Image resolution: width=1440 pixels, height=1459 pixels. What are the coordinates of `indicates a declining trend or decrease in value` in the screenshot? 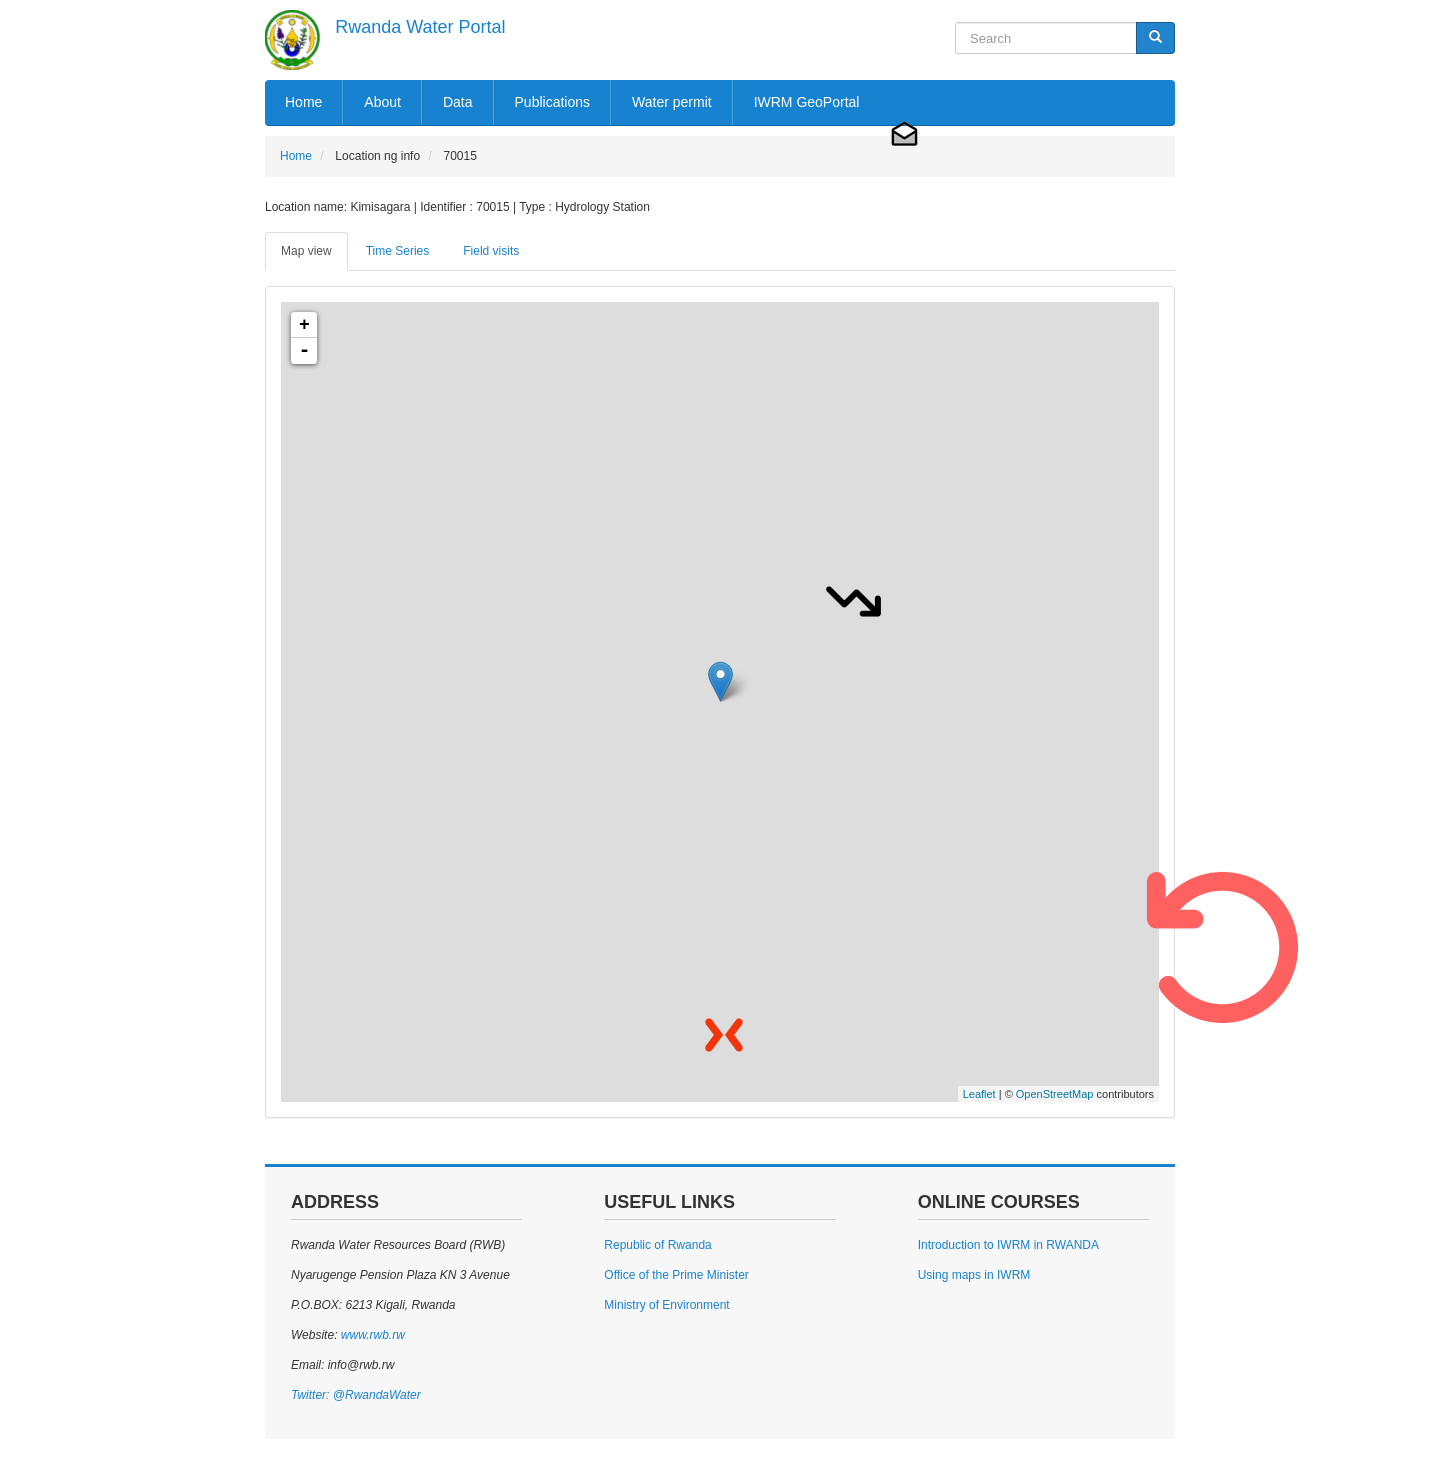 It's located at (853, 601).